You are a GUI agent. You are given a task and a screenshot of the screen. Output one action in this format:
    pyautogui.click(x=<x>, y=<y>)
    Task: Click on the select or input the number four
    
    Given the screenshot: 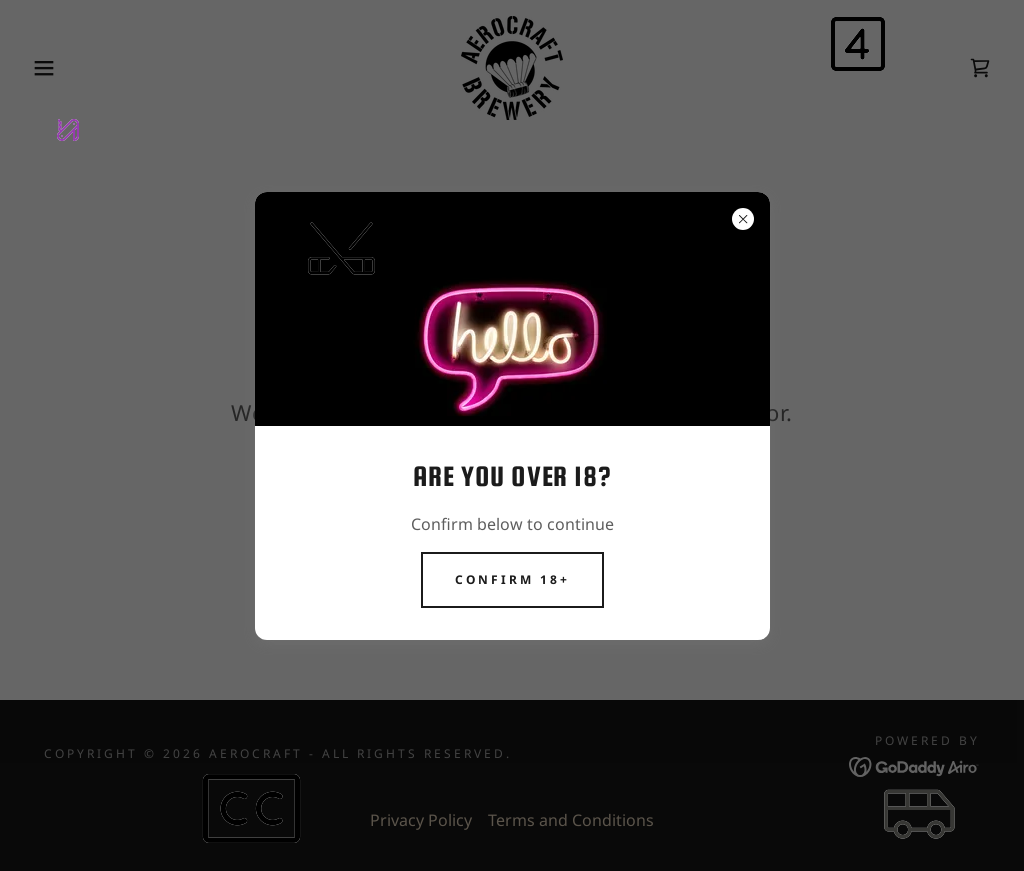 What is the action you would take?
    pyautogui.click(x=858, y=44)
    